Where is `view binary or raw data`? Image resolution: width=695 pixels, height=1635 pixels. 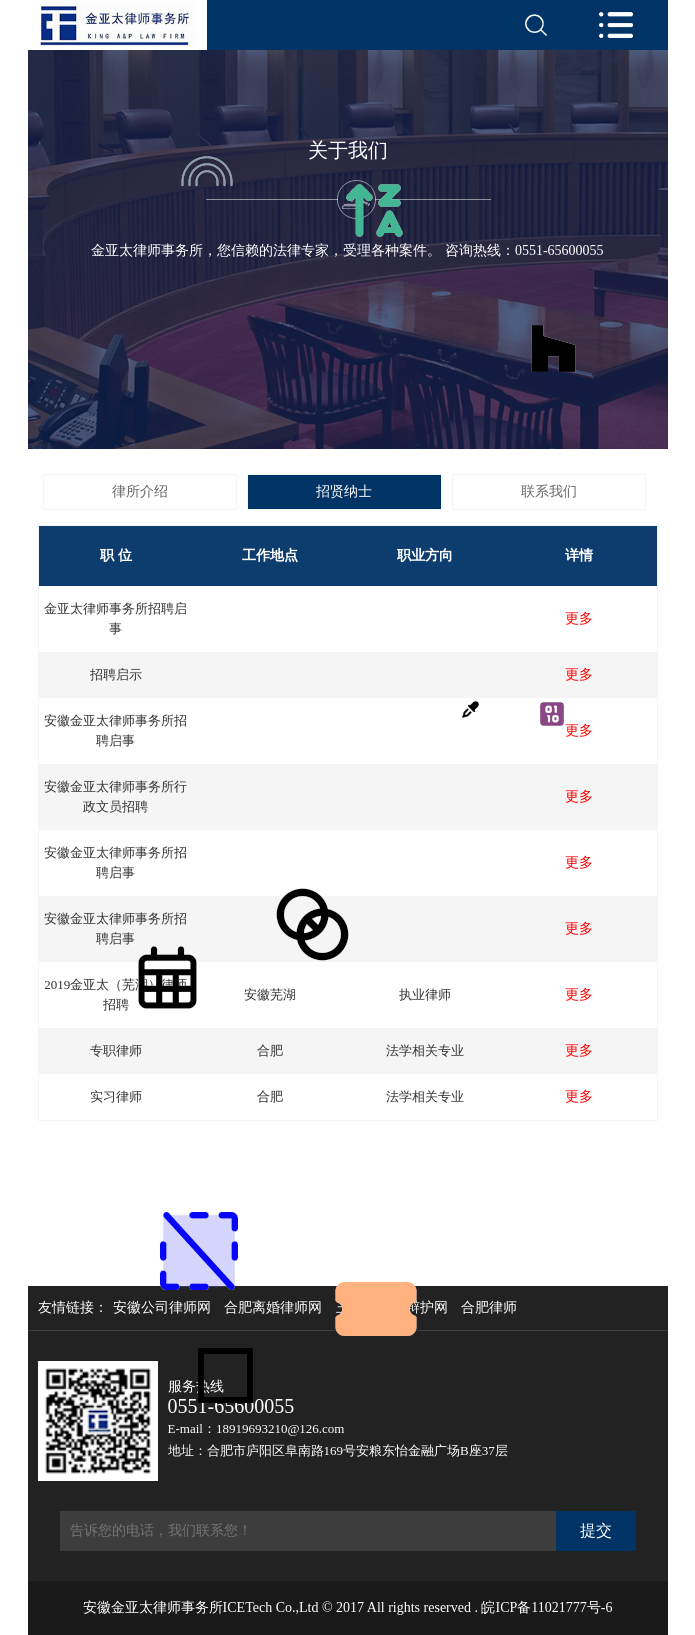
view binary or raw data is located at coordinates (552, 714).